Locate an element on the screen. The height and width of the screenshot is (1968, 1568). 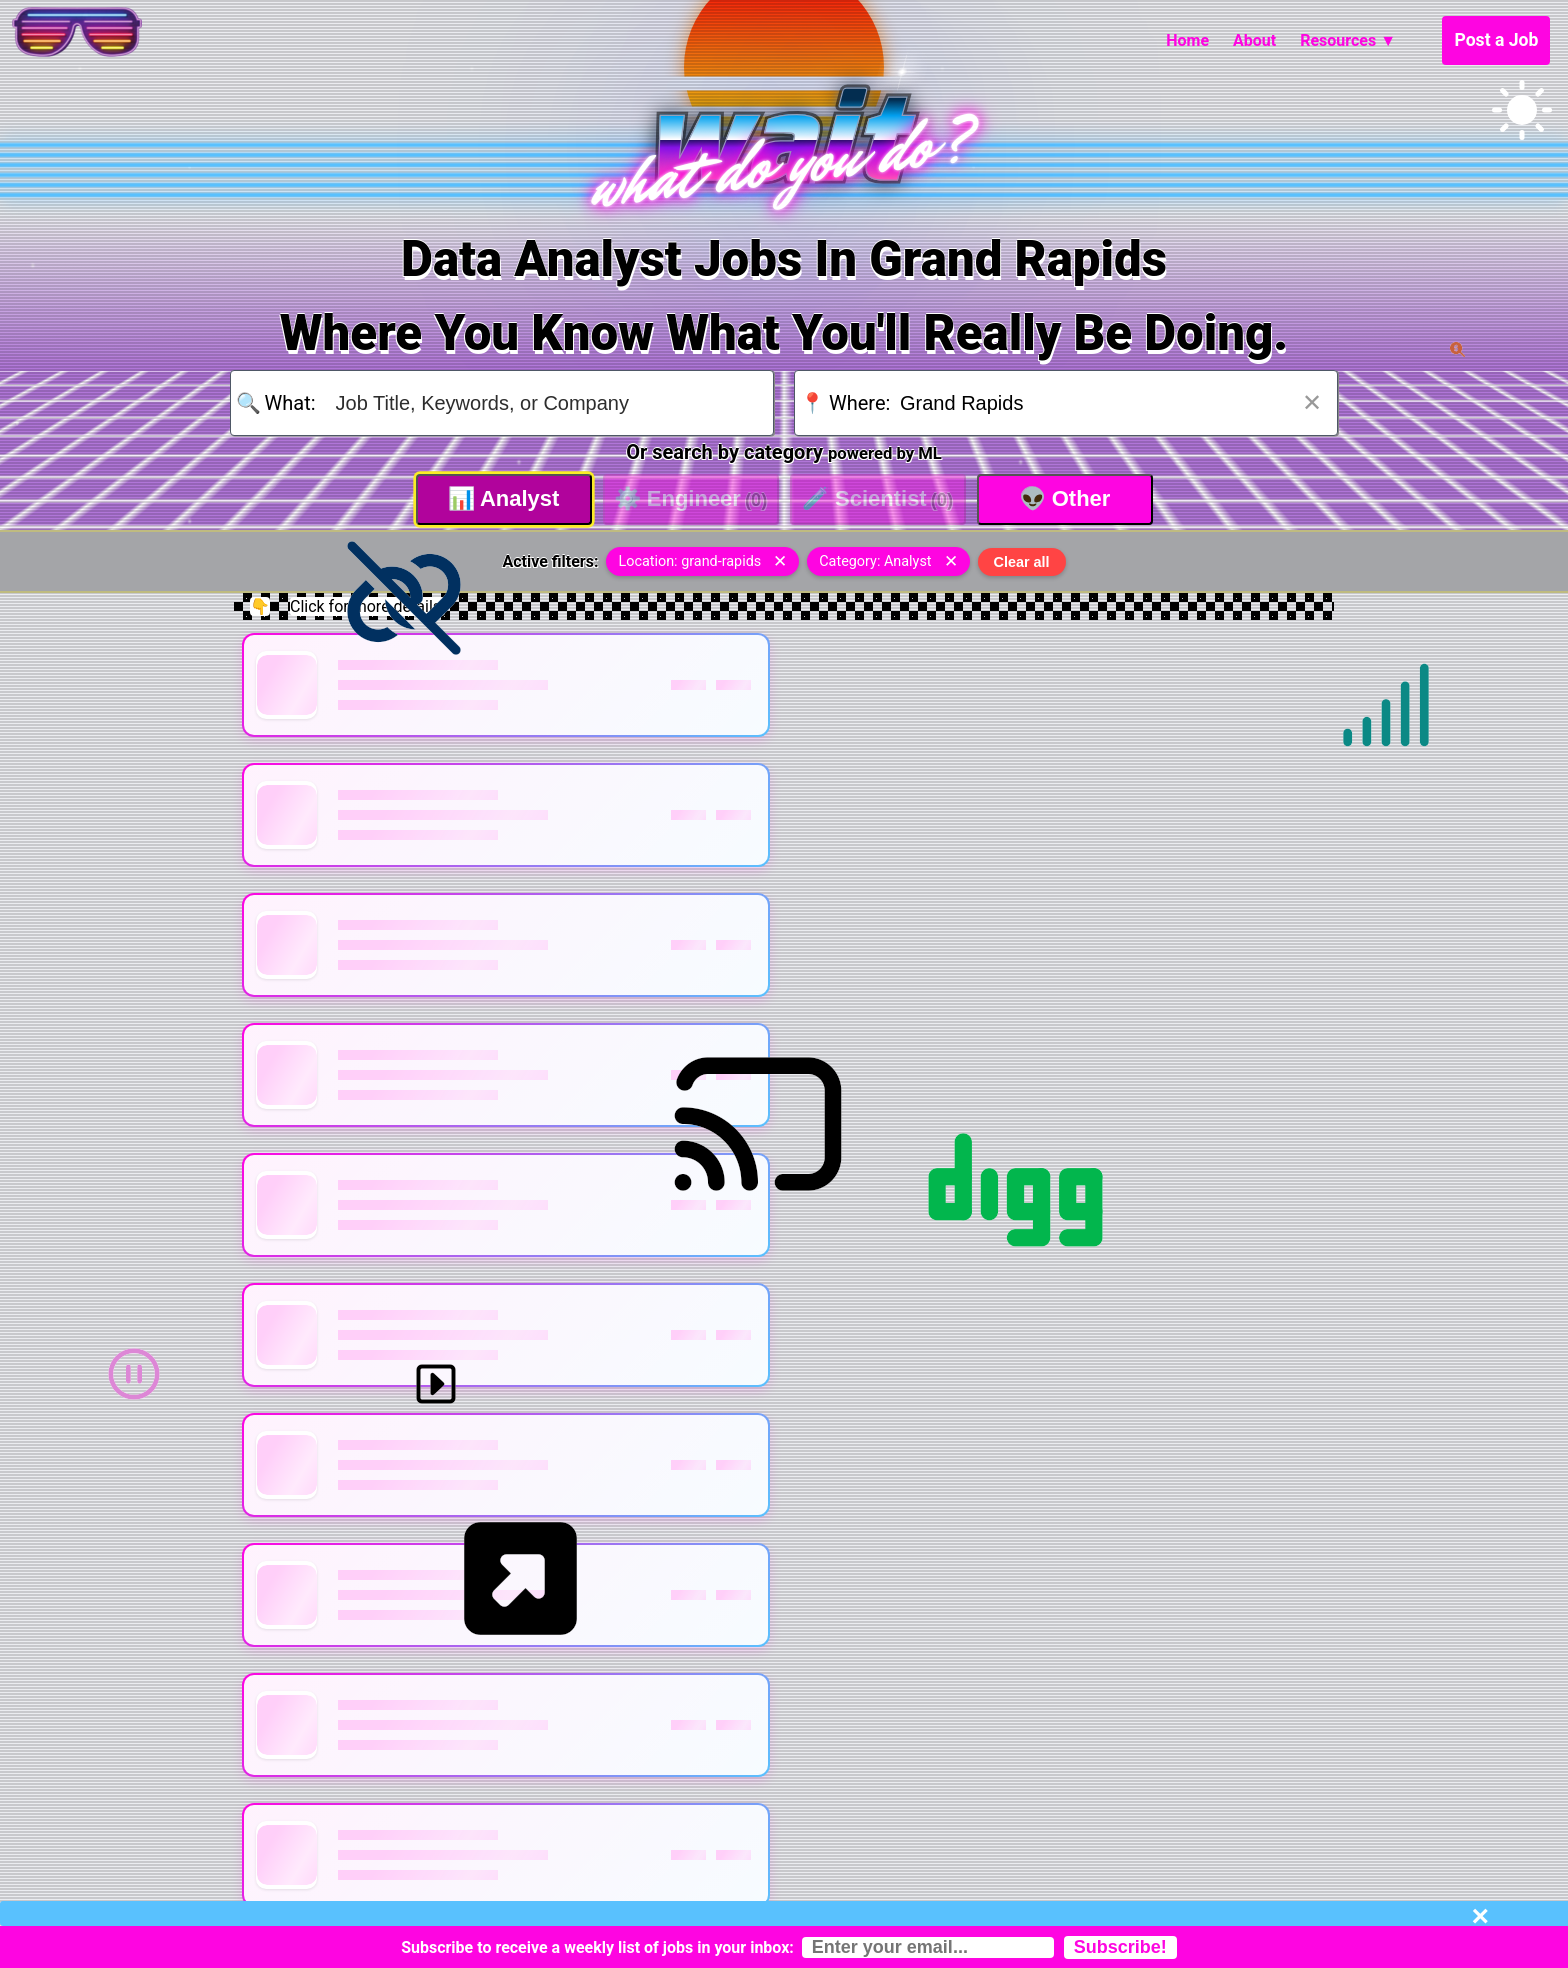
indicates cellular or network signal strength is located at coordinates (1386, 705).